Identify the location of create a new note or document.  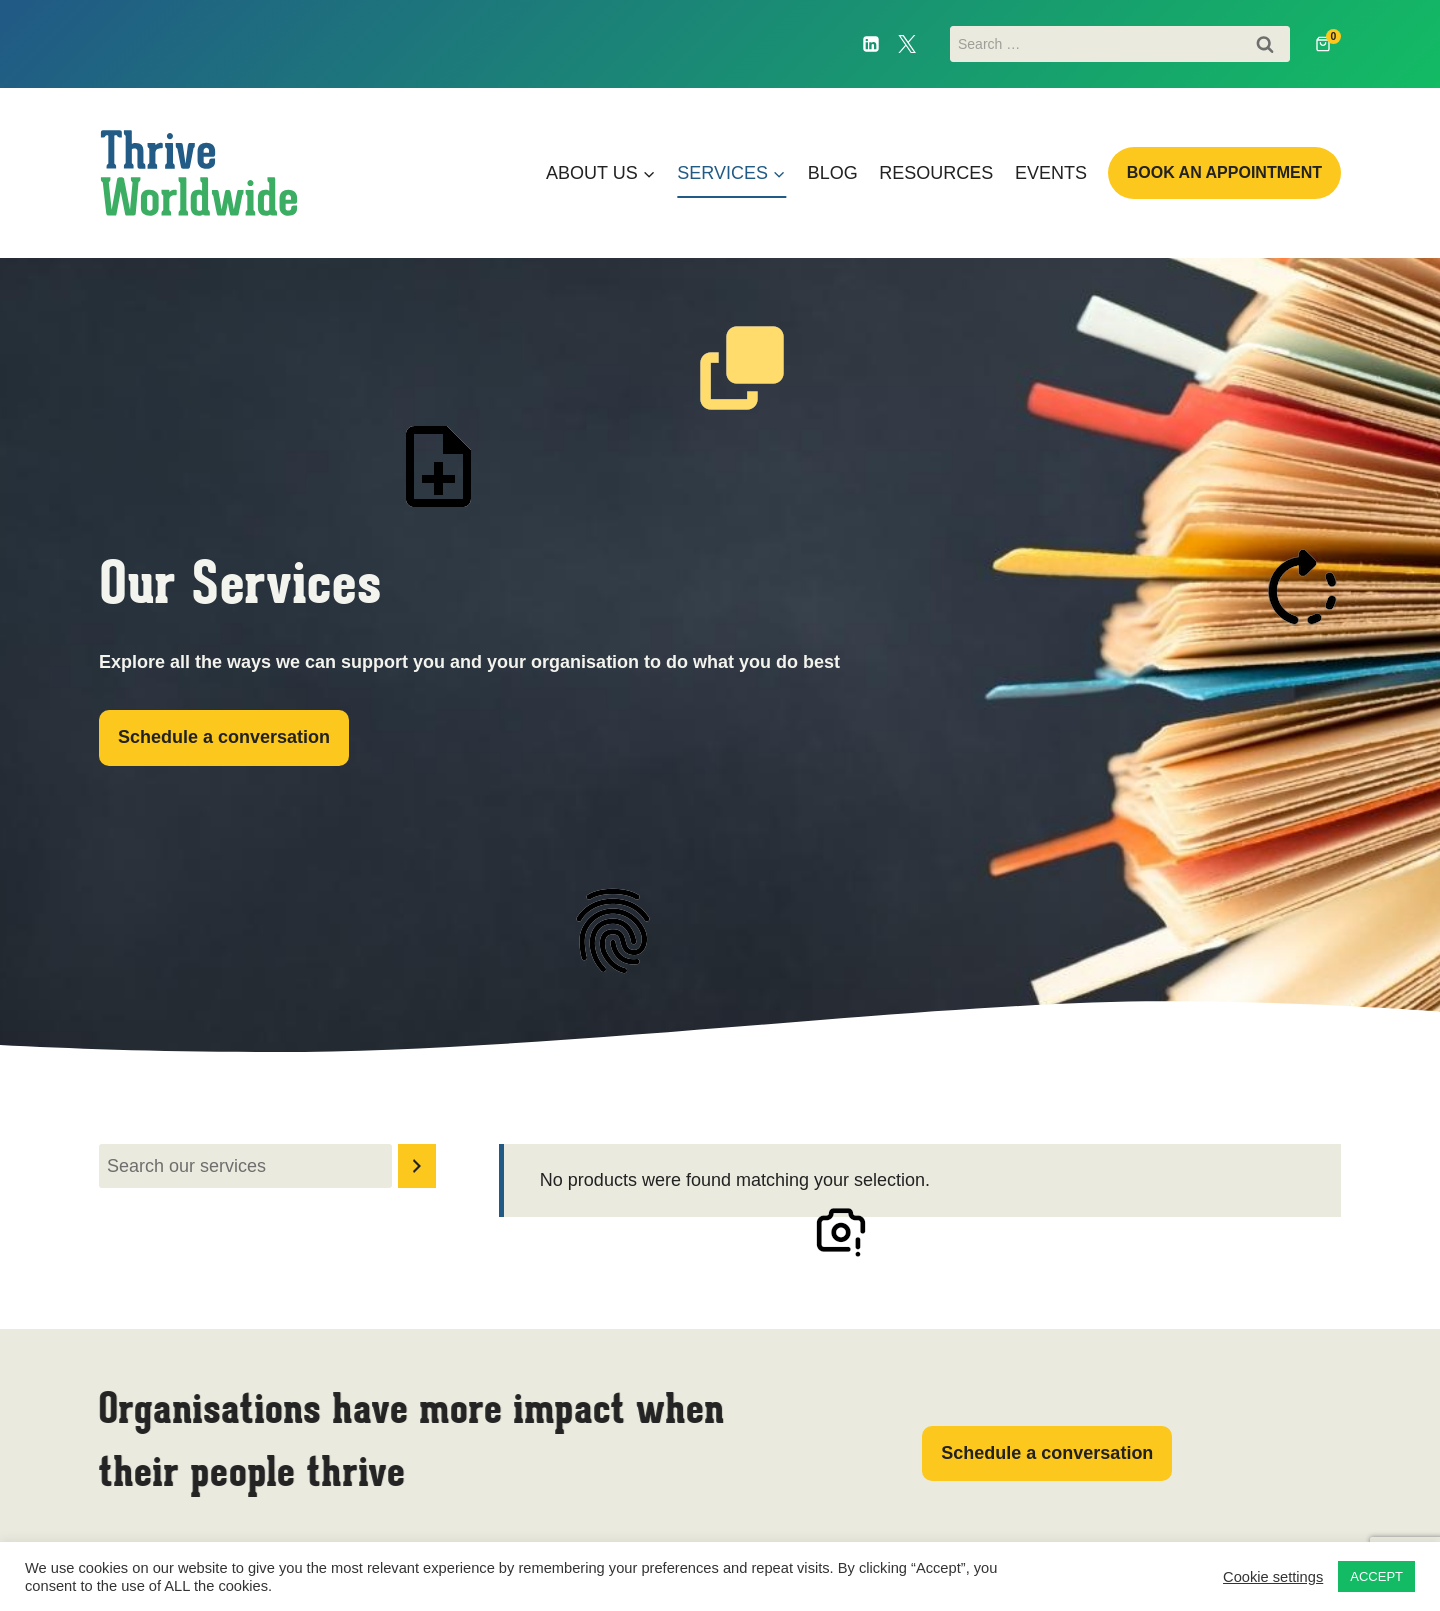
(438, 466).